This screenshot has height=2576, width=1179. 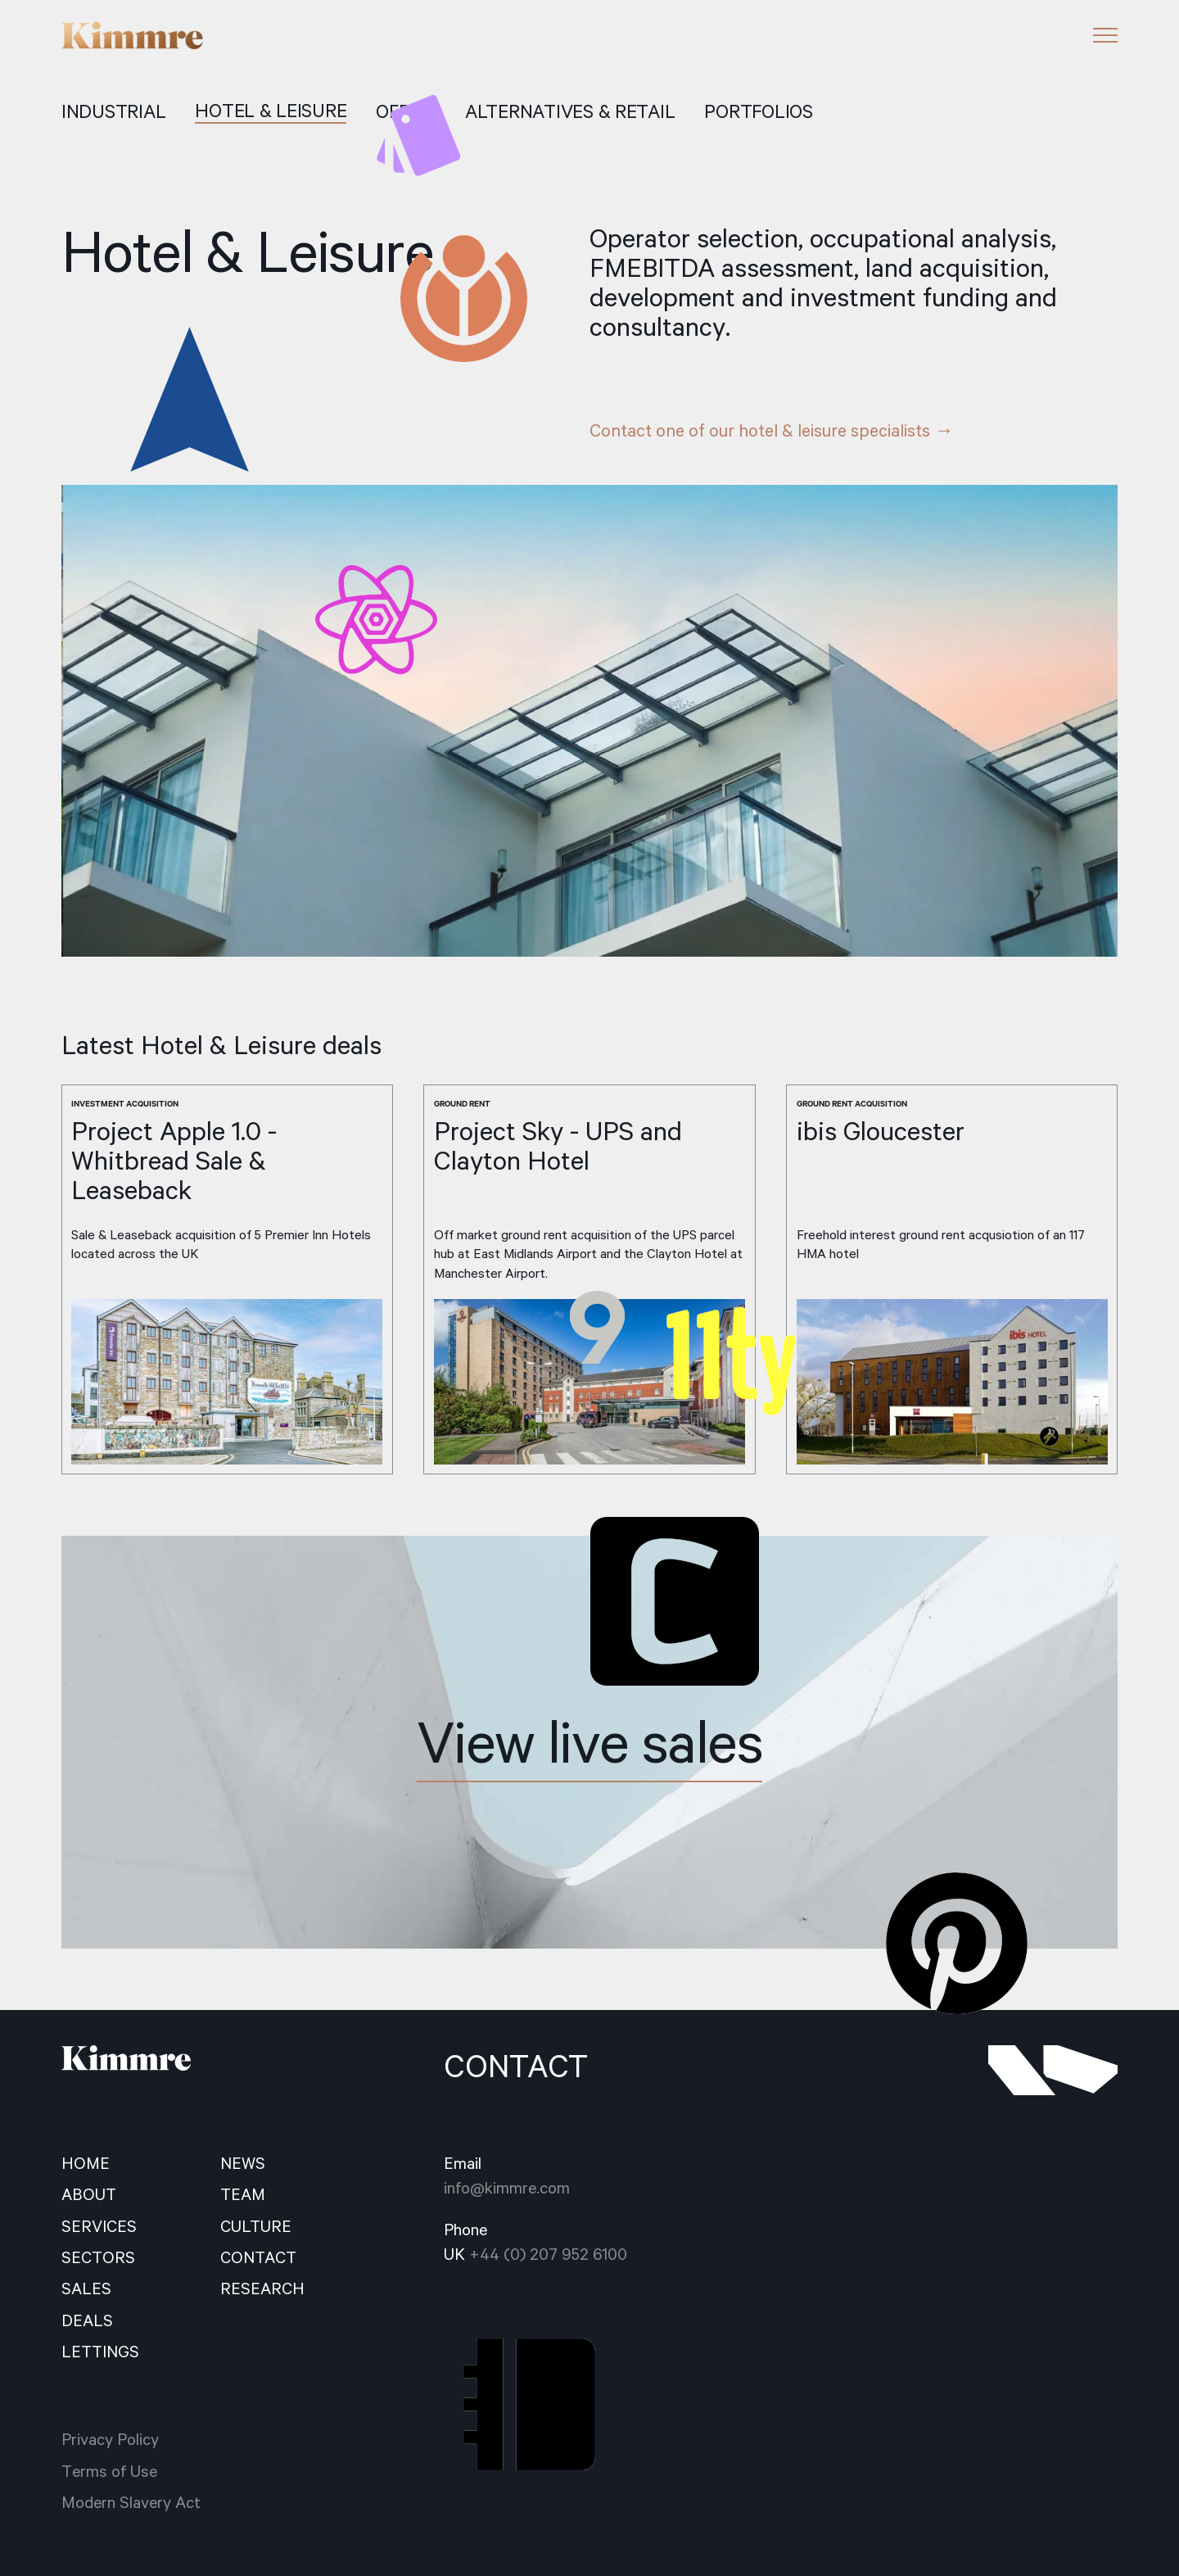 I want to click on radar app logo, so click(x=189, y=399).